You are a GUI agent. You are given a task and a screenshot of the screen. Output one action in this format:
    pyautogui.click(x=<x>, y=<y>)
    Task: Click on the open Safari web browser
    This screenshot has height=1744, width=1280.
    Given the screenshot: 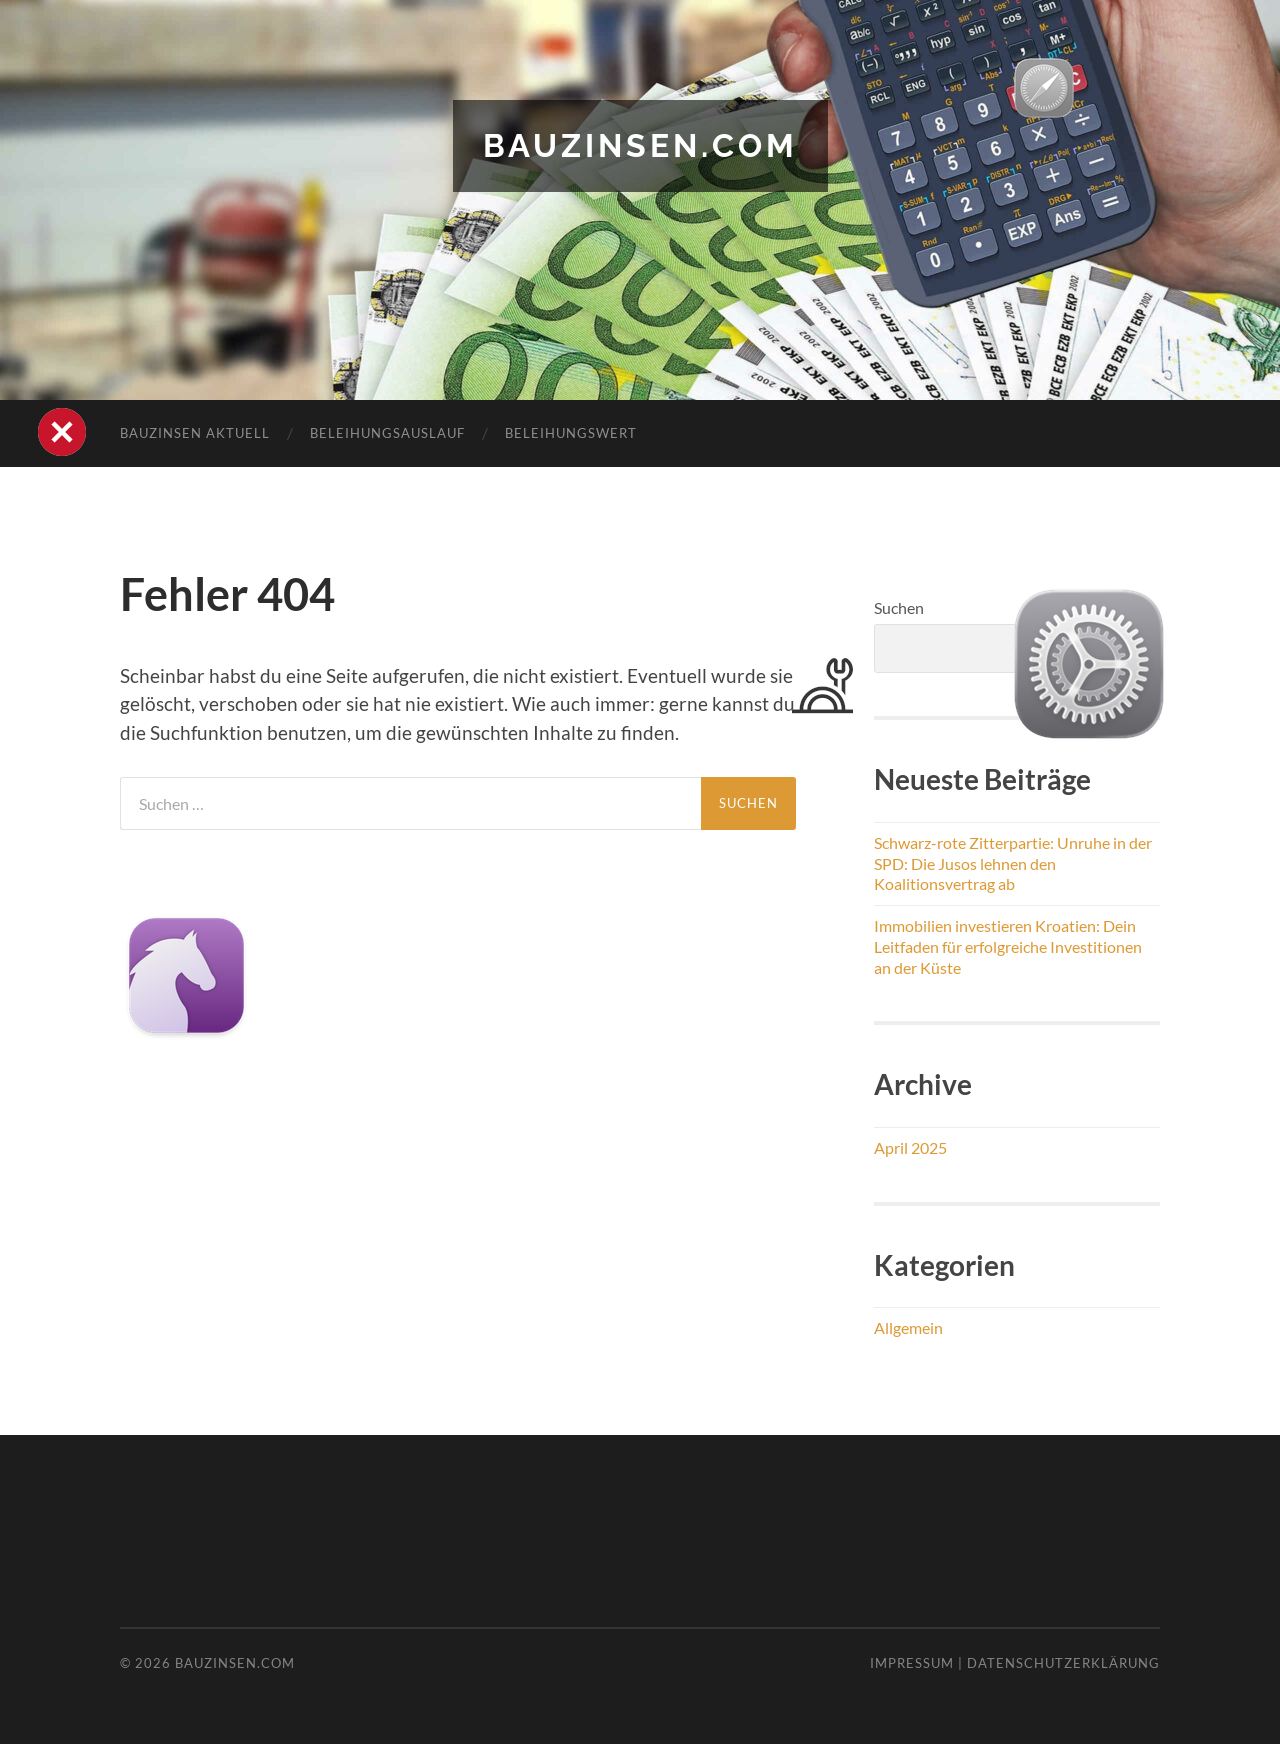 What is the action you would take?
    pyautogui.click(x=1044, y=88)
    